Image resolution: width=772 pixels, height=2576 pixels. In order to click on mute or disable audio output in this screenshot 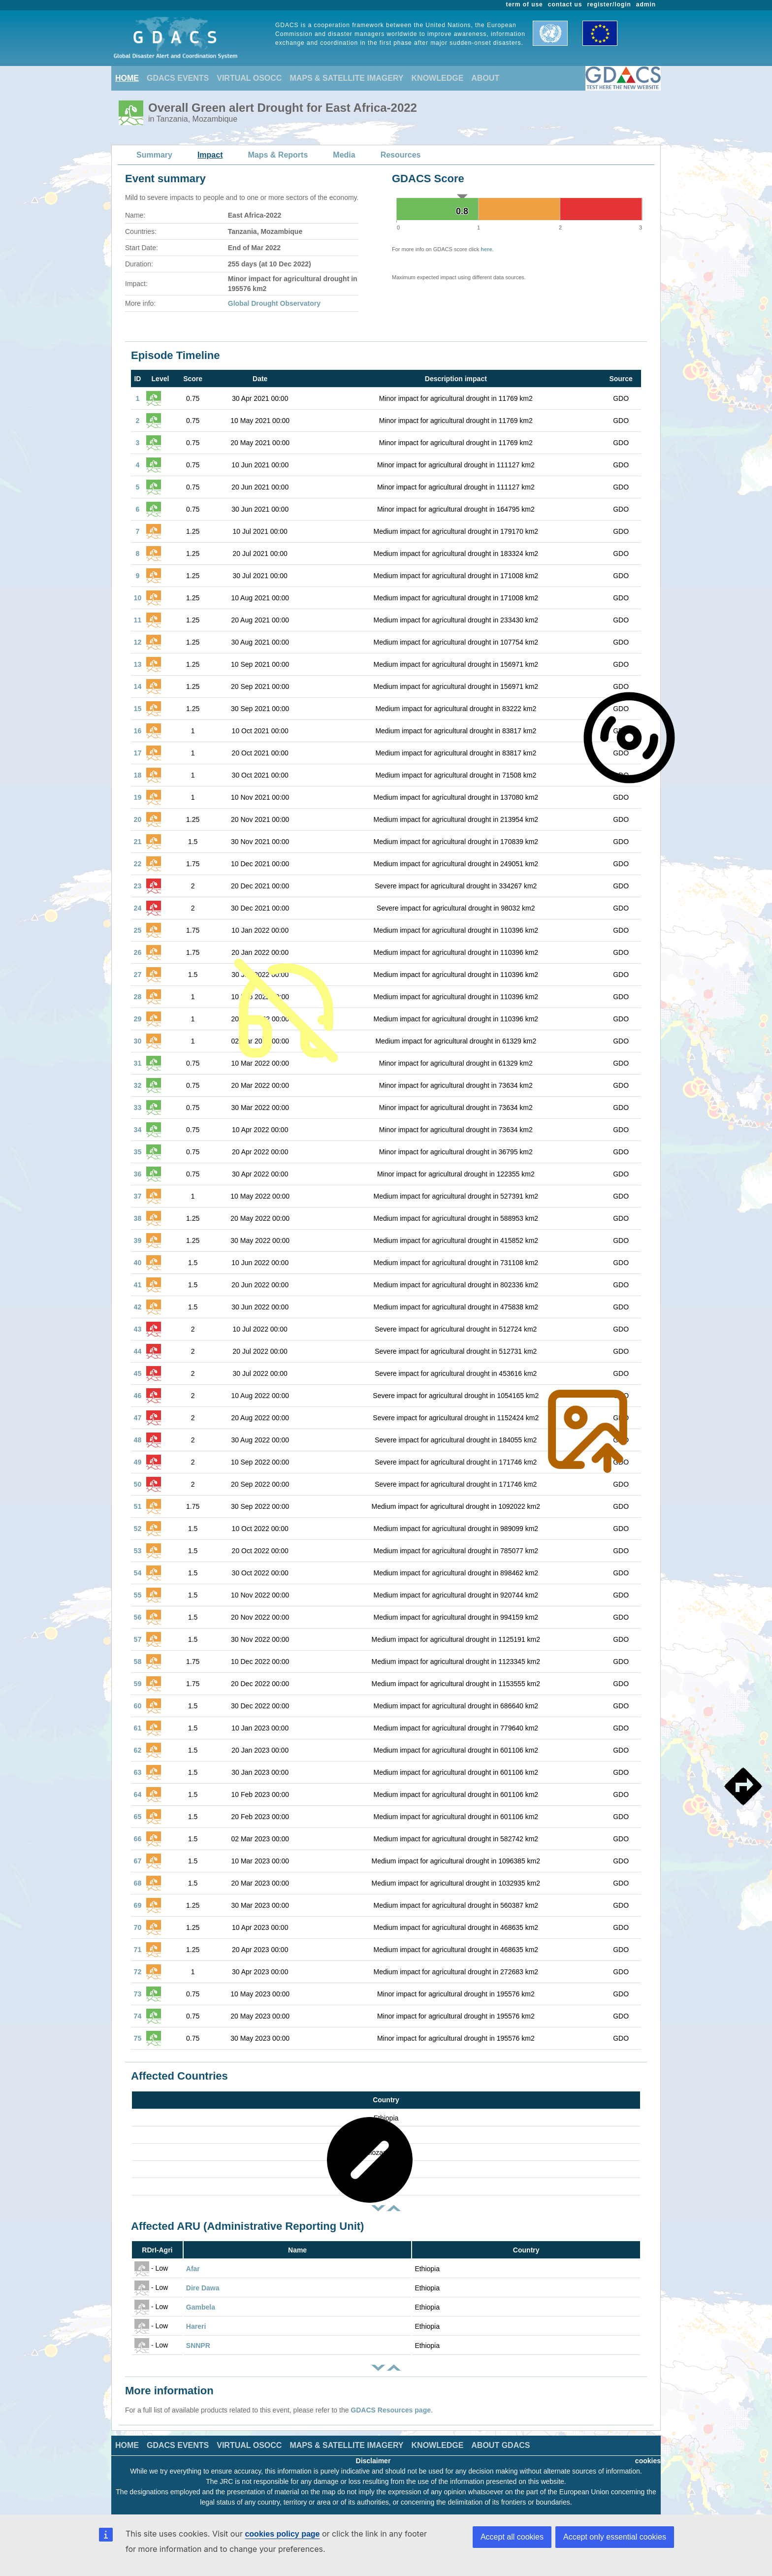, I will do `click(286, 1011)`.